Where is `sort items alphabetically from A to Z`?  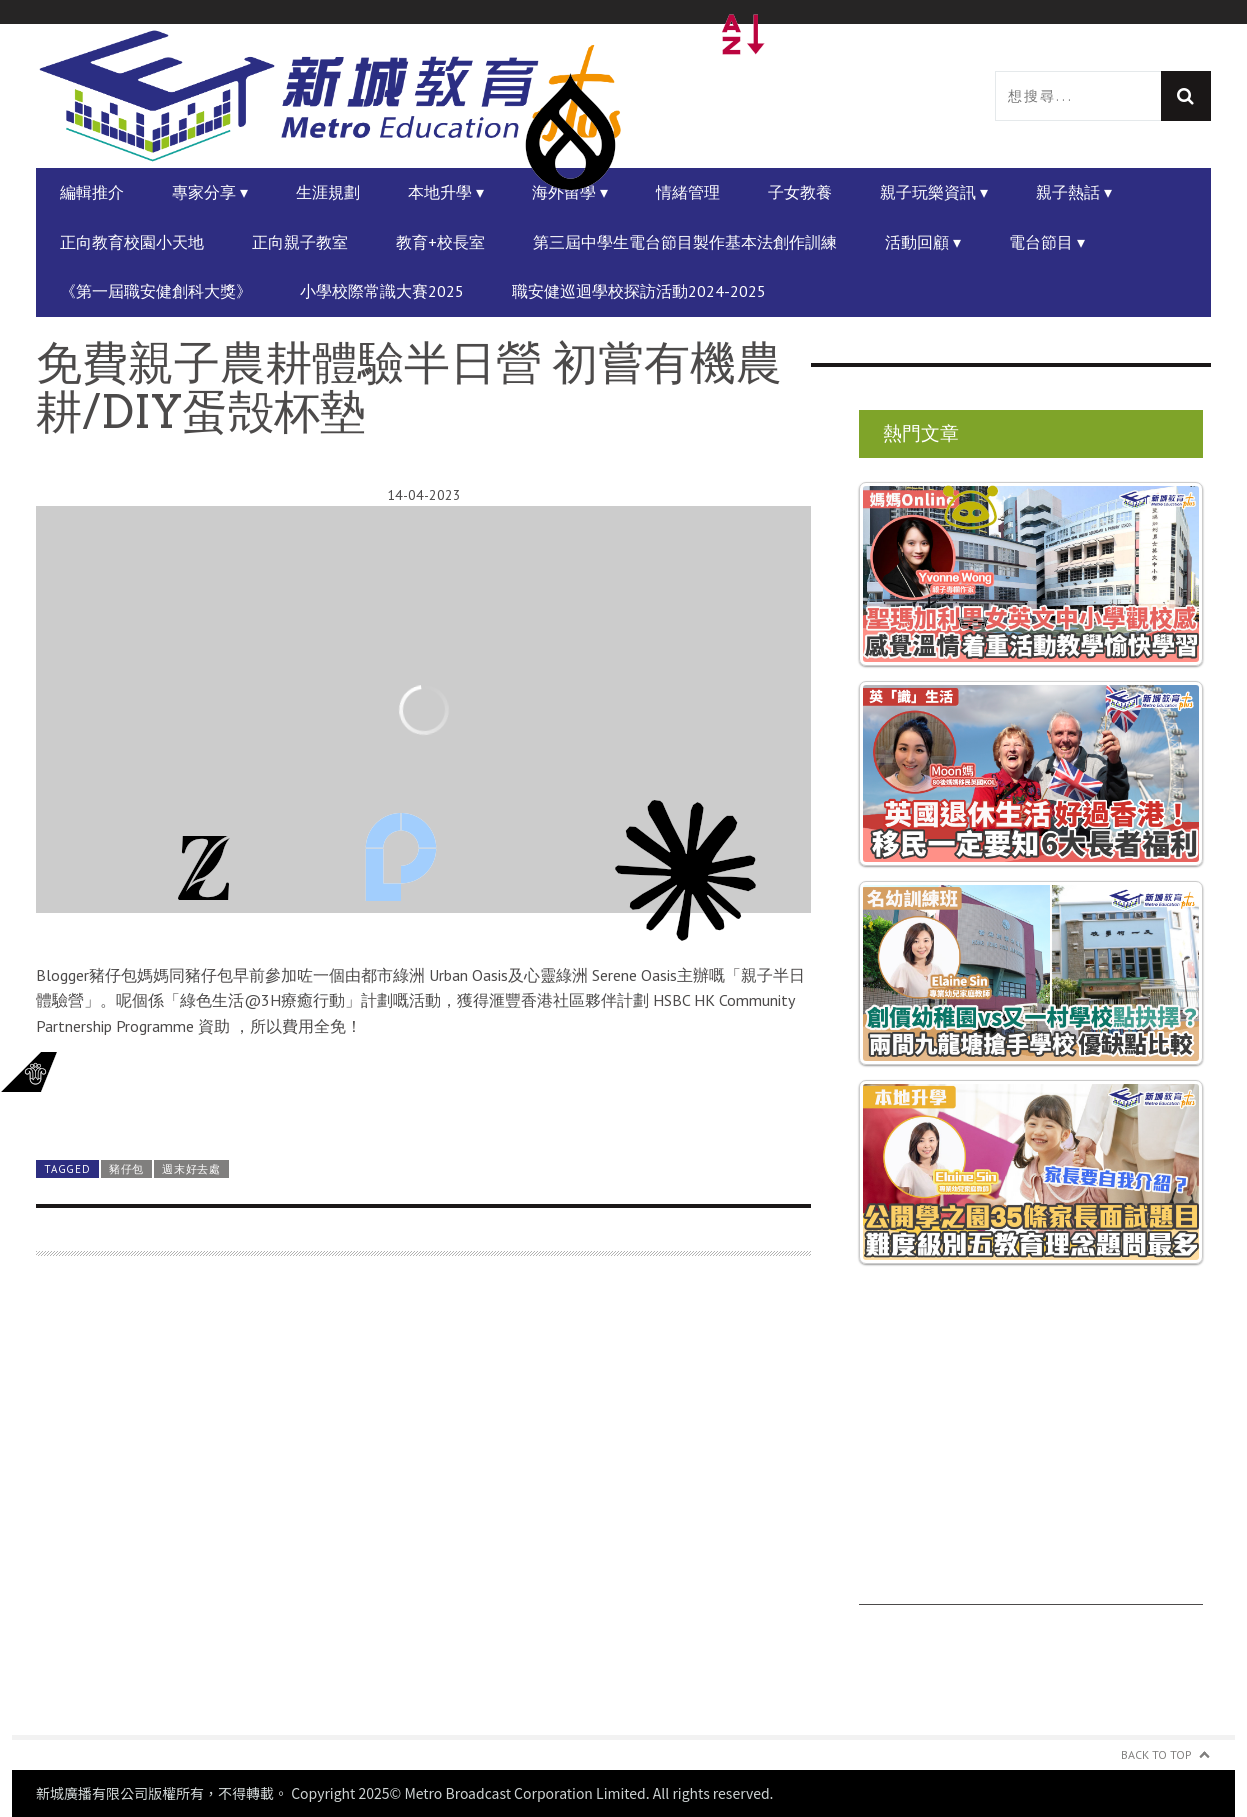
sort items alphabetically from A to Z is located at coordinates (742, 34).